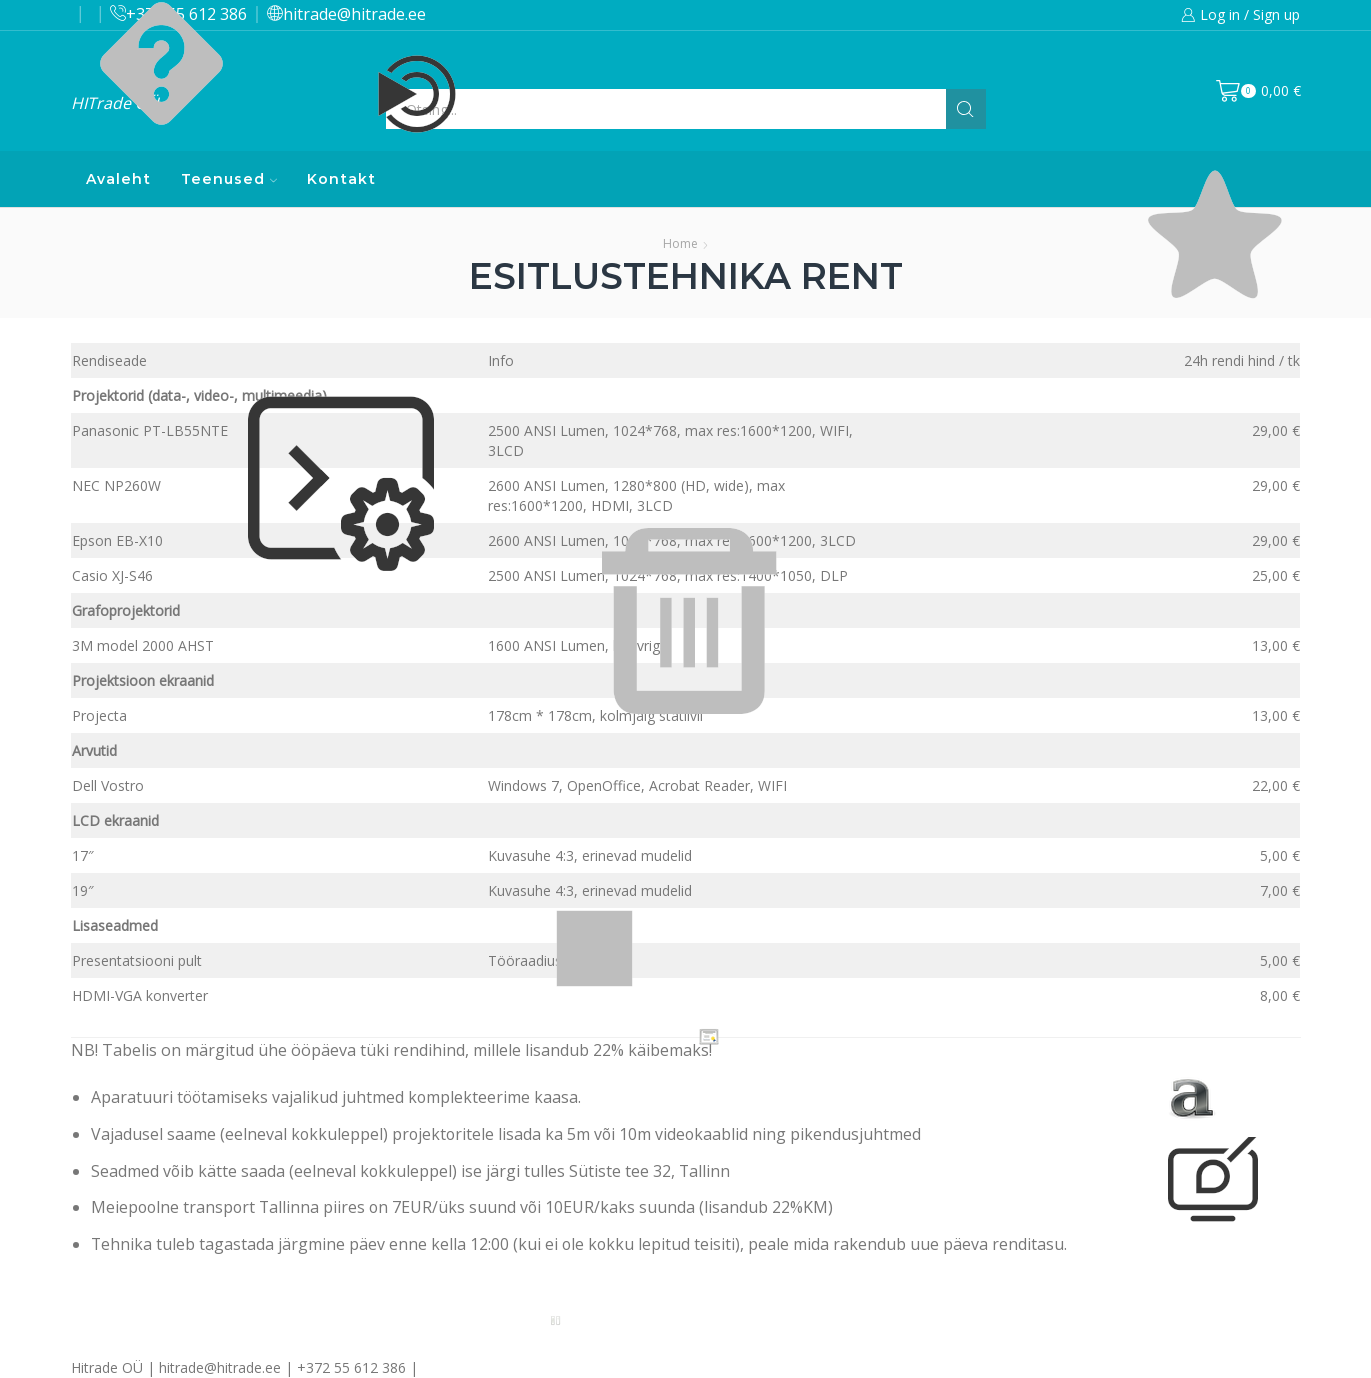 The image size is (1371, 1378). Describe the element at coordinates (341, 478) in the screenshot. I see `open terminal preferences` at that location.